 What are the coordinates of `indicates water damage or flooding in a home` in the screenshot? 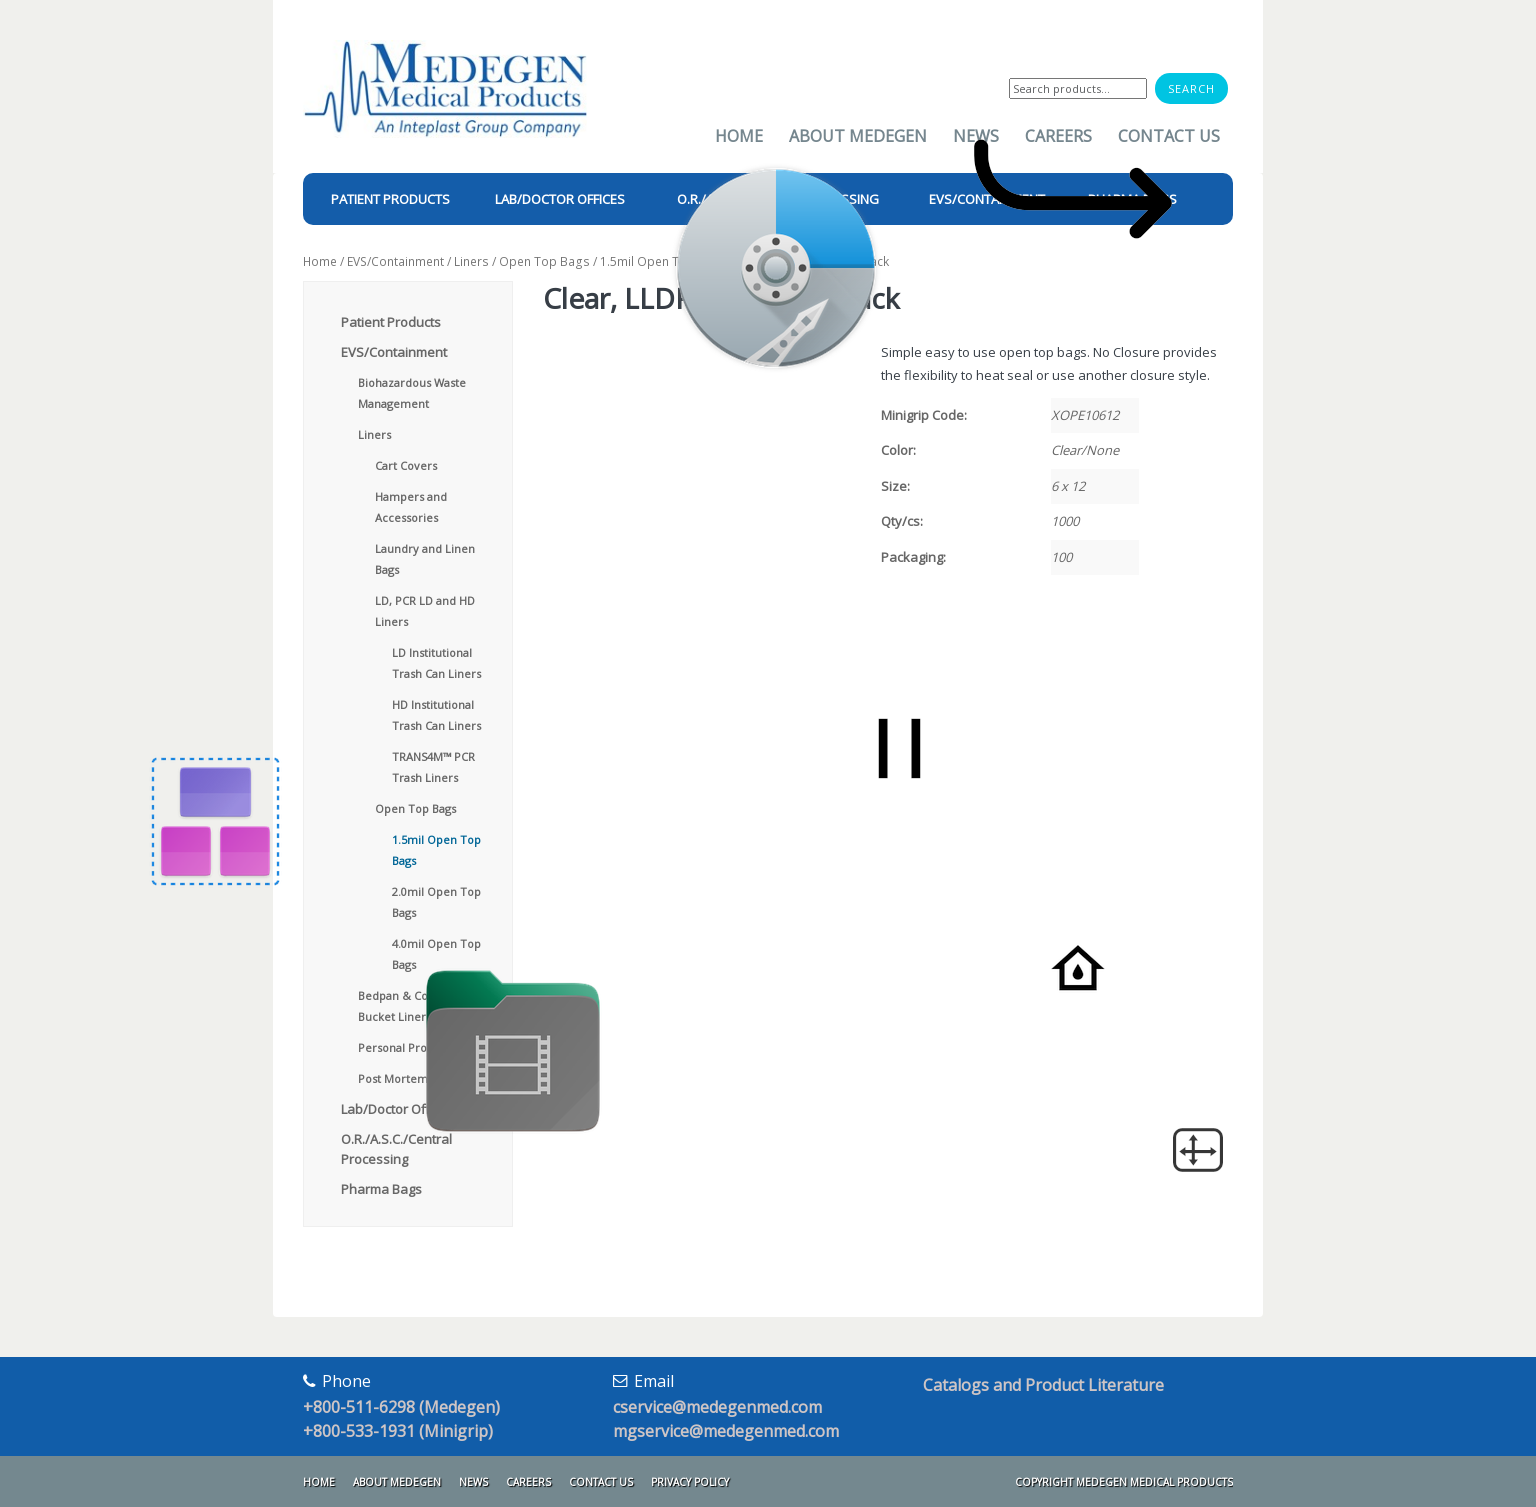 It's located at (1078, 969).